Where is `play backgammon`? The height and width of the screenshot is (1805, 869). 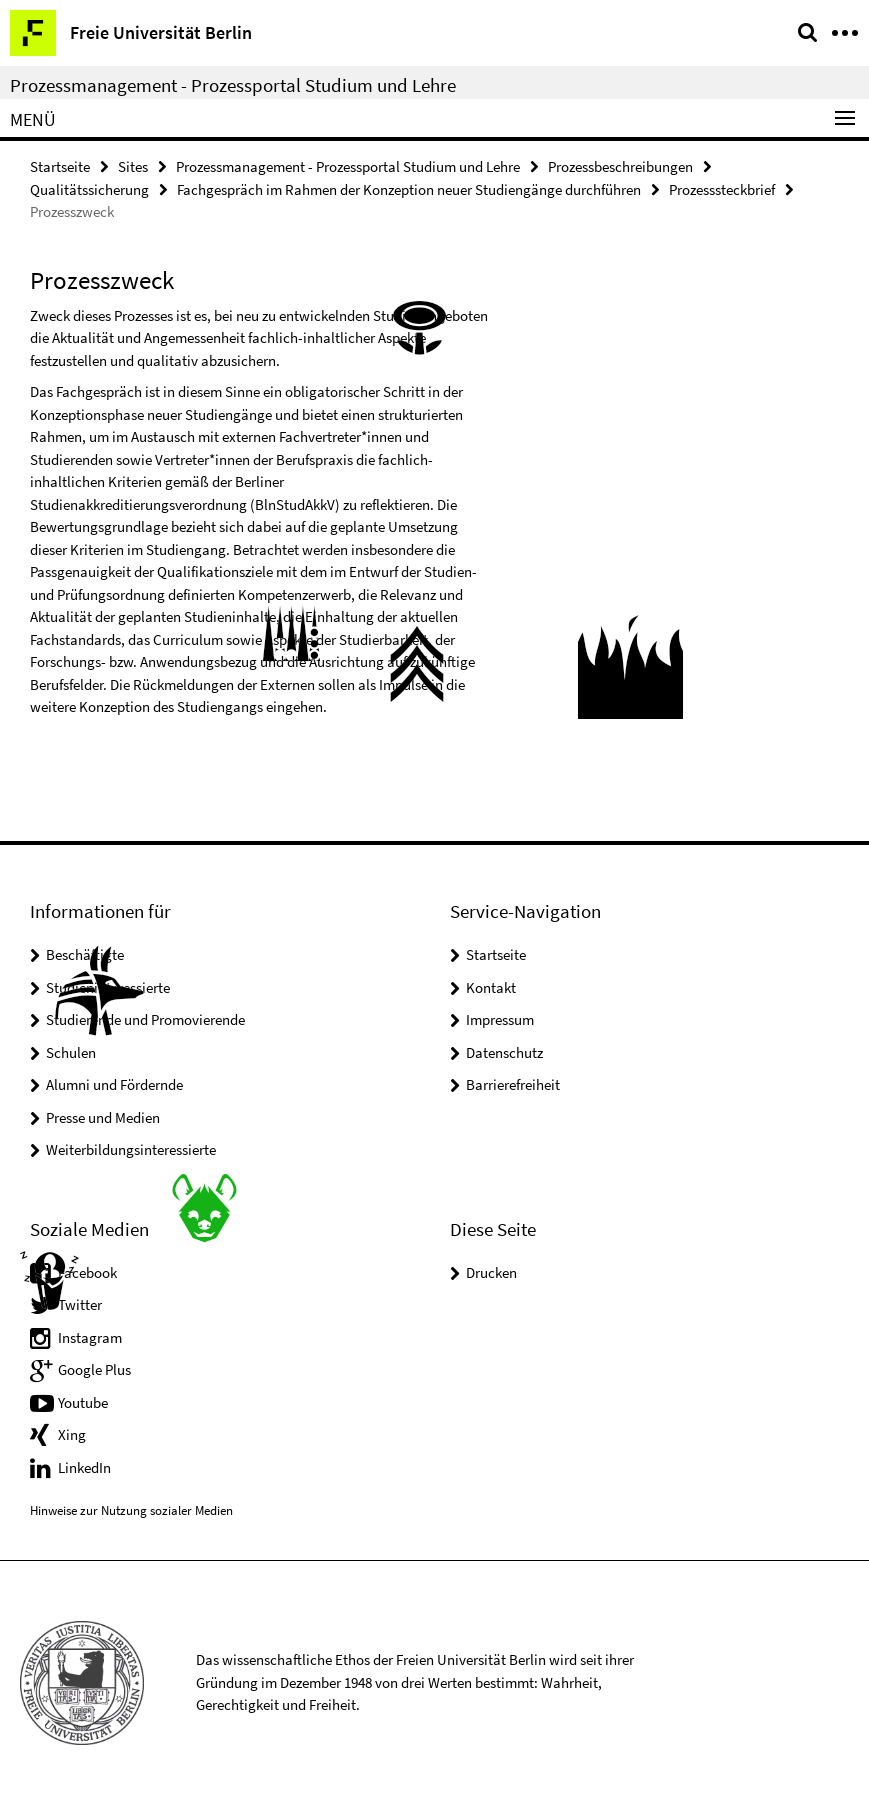 play backgammon is located at coordinates (291, 632).